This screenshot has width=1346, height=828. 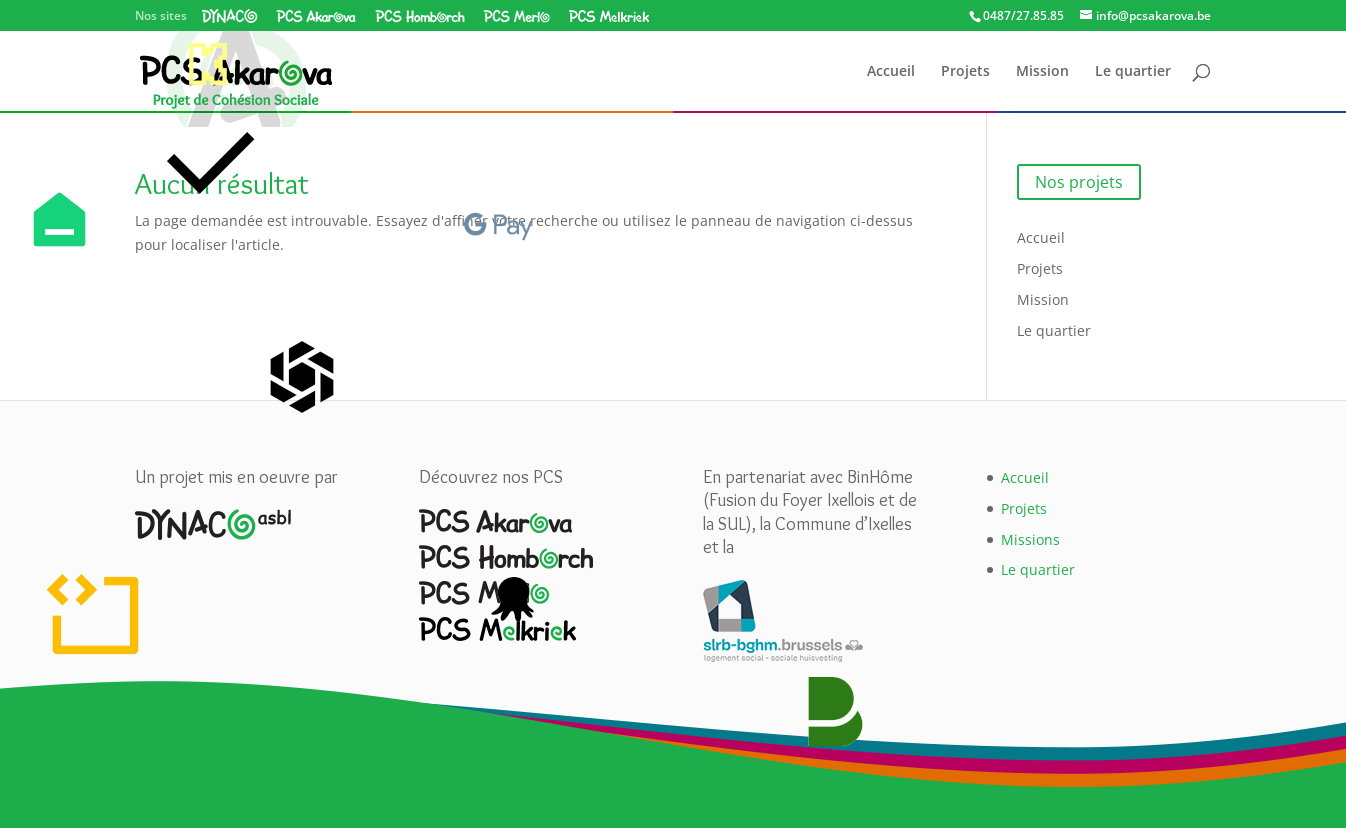 What do you see at coordinates (835, 711) in the screenshot?
I see `open the Beats audio app` at bounding box center [835, 711].